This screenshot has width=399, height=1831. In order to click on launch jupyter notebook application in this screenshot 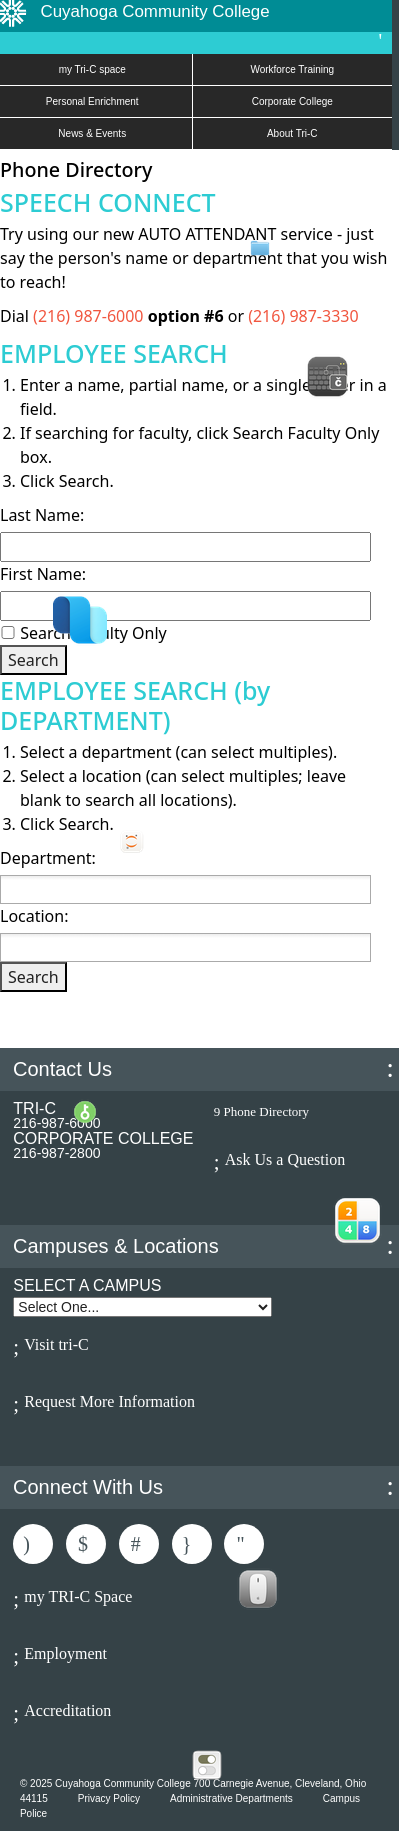, I will do `click(131, 841)`.